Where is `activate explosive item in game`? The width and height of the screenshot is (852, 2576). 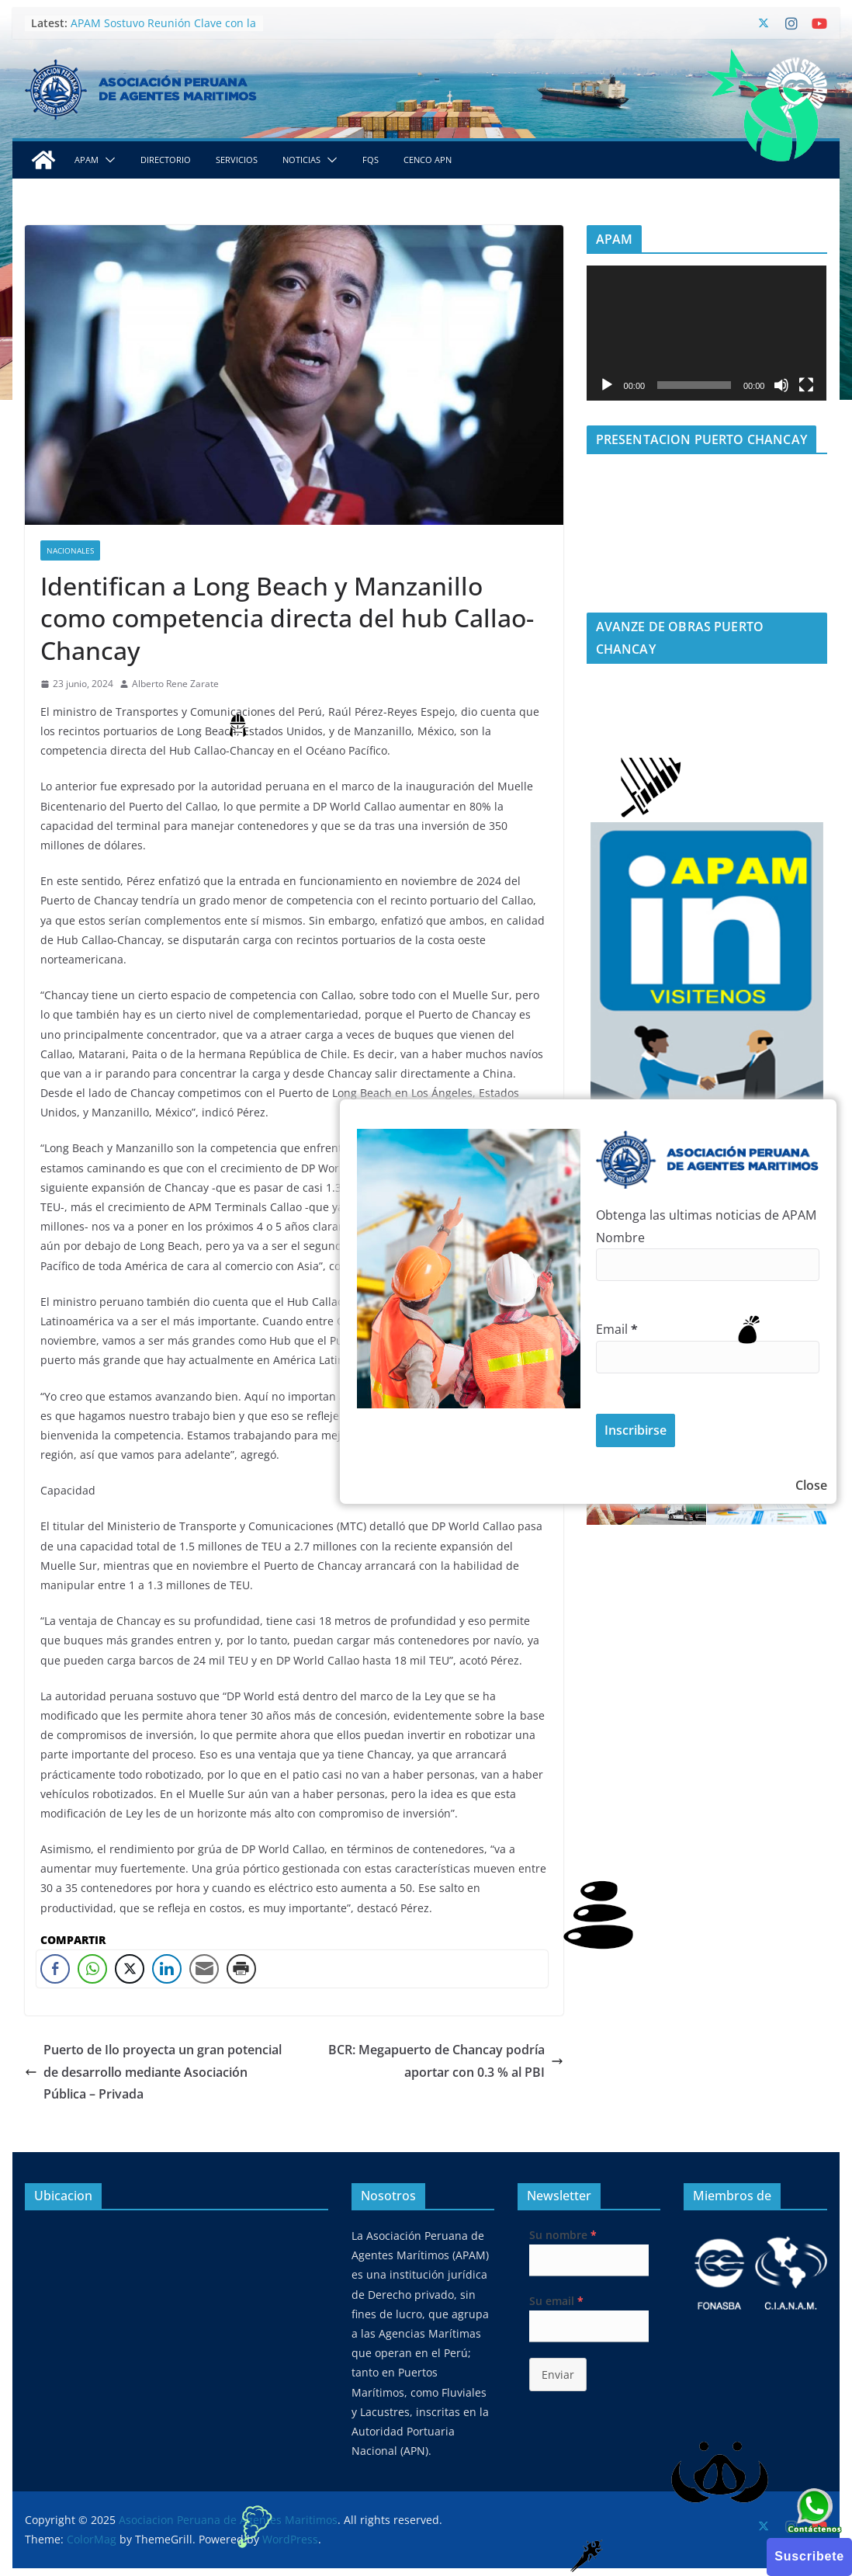
activate explosive item in game is located at coordinates (762, 106).